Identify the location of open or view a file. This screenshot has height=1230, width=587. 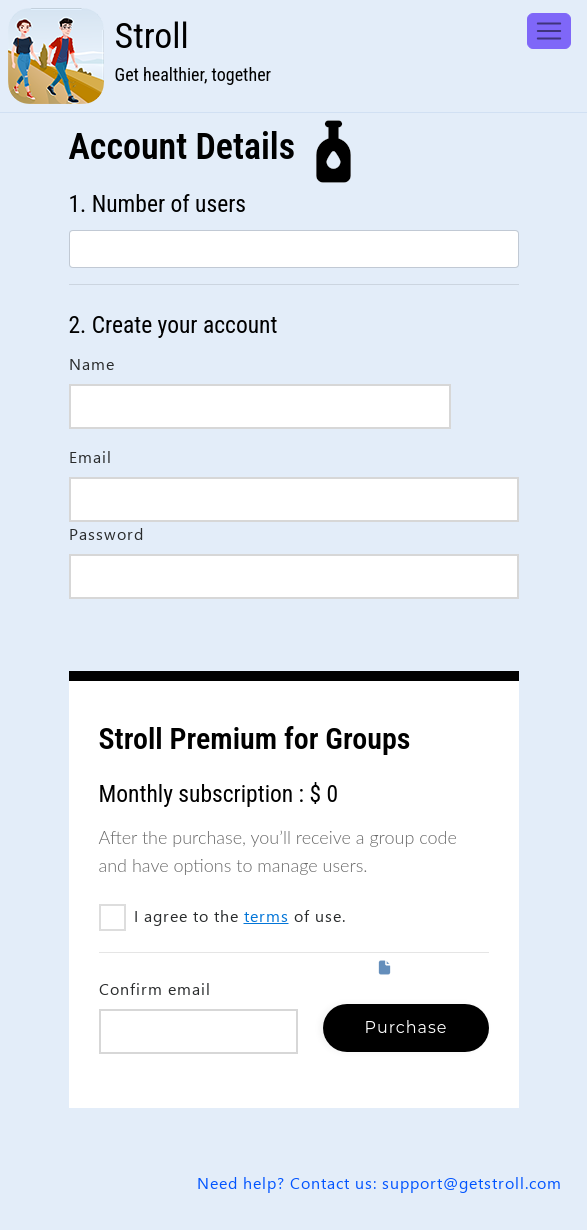
(384, 967).